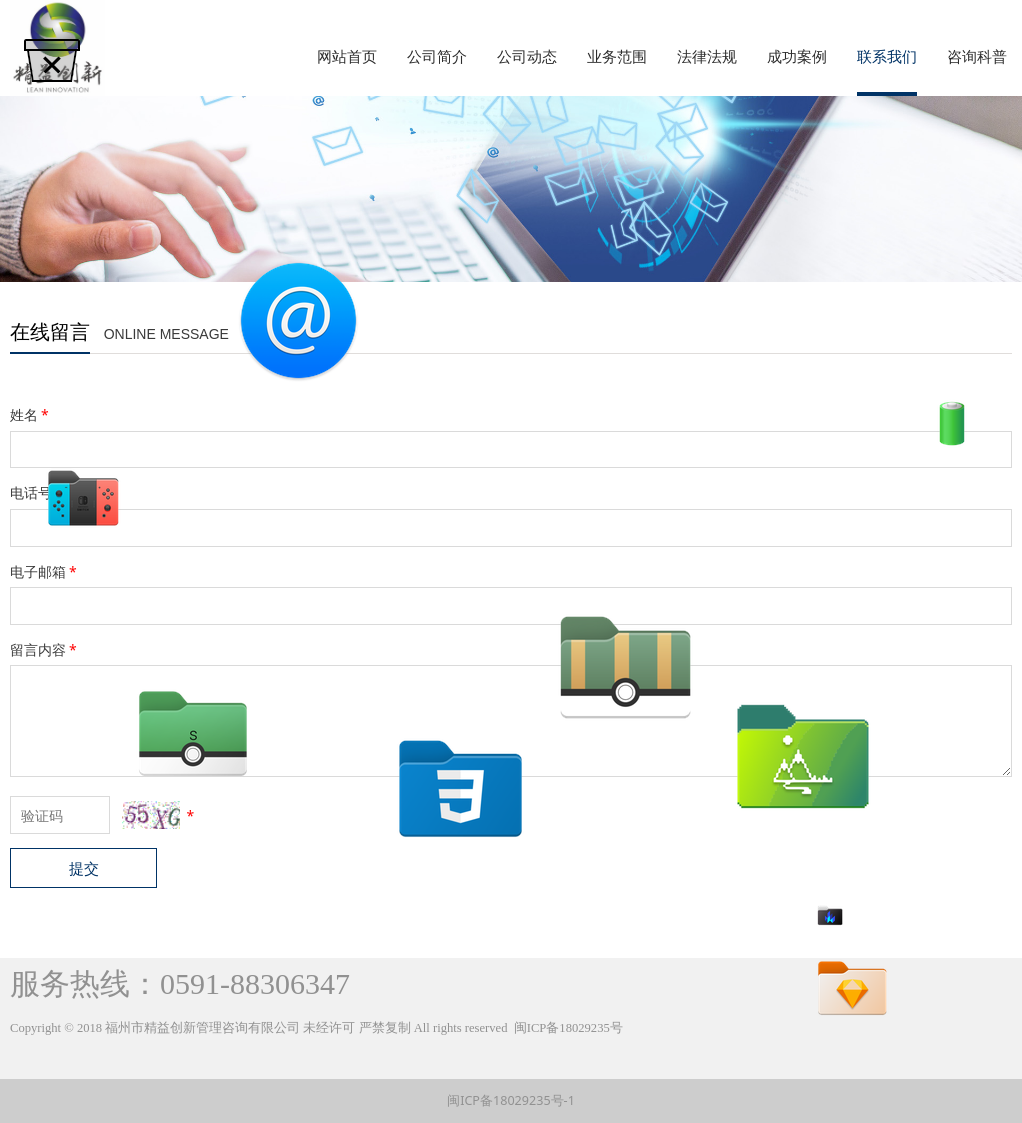 Image resolution: width=1022 pixels, height=1123 pixels. Describe the element at coordinates (192, 736) in the screenshot. I see `folder containing Pokémon Safari Ball themed content` at that location.